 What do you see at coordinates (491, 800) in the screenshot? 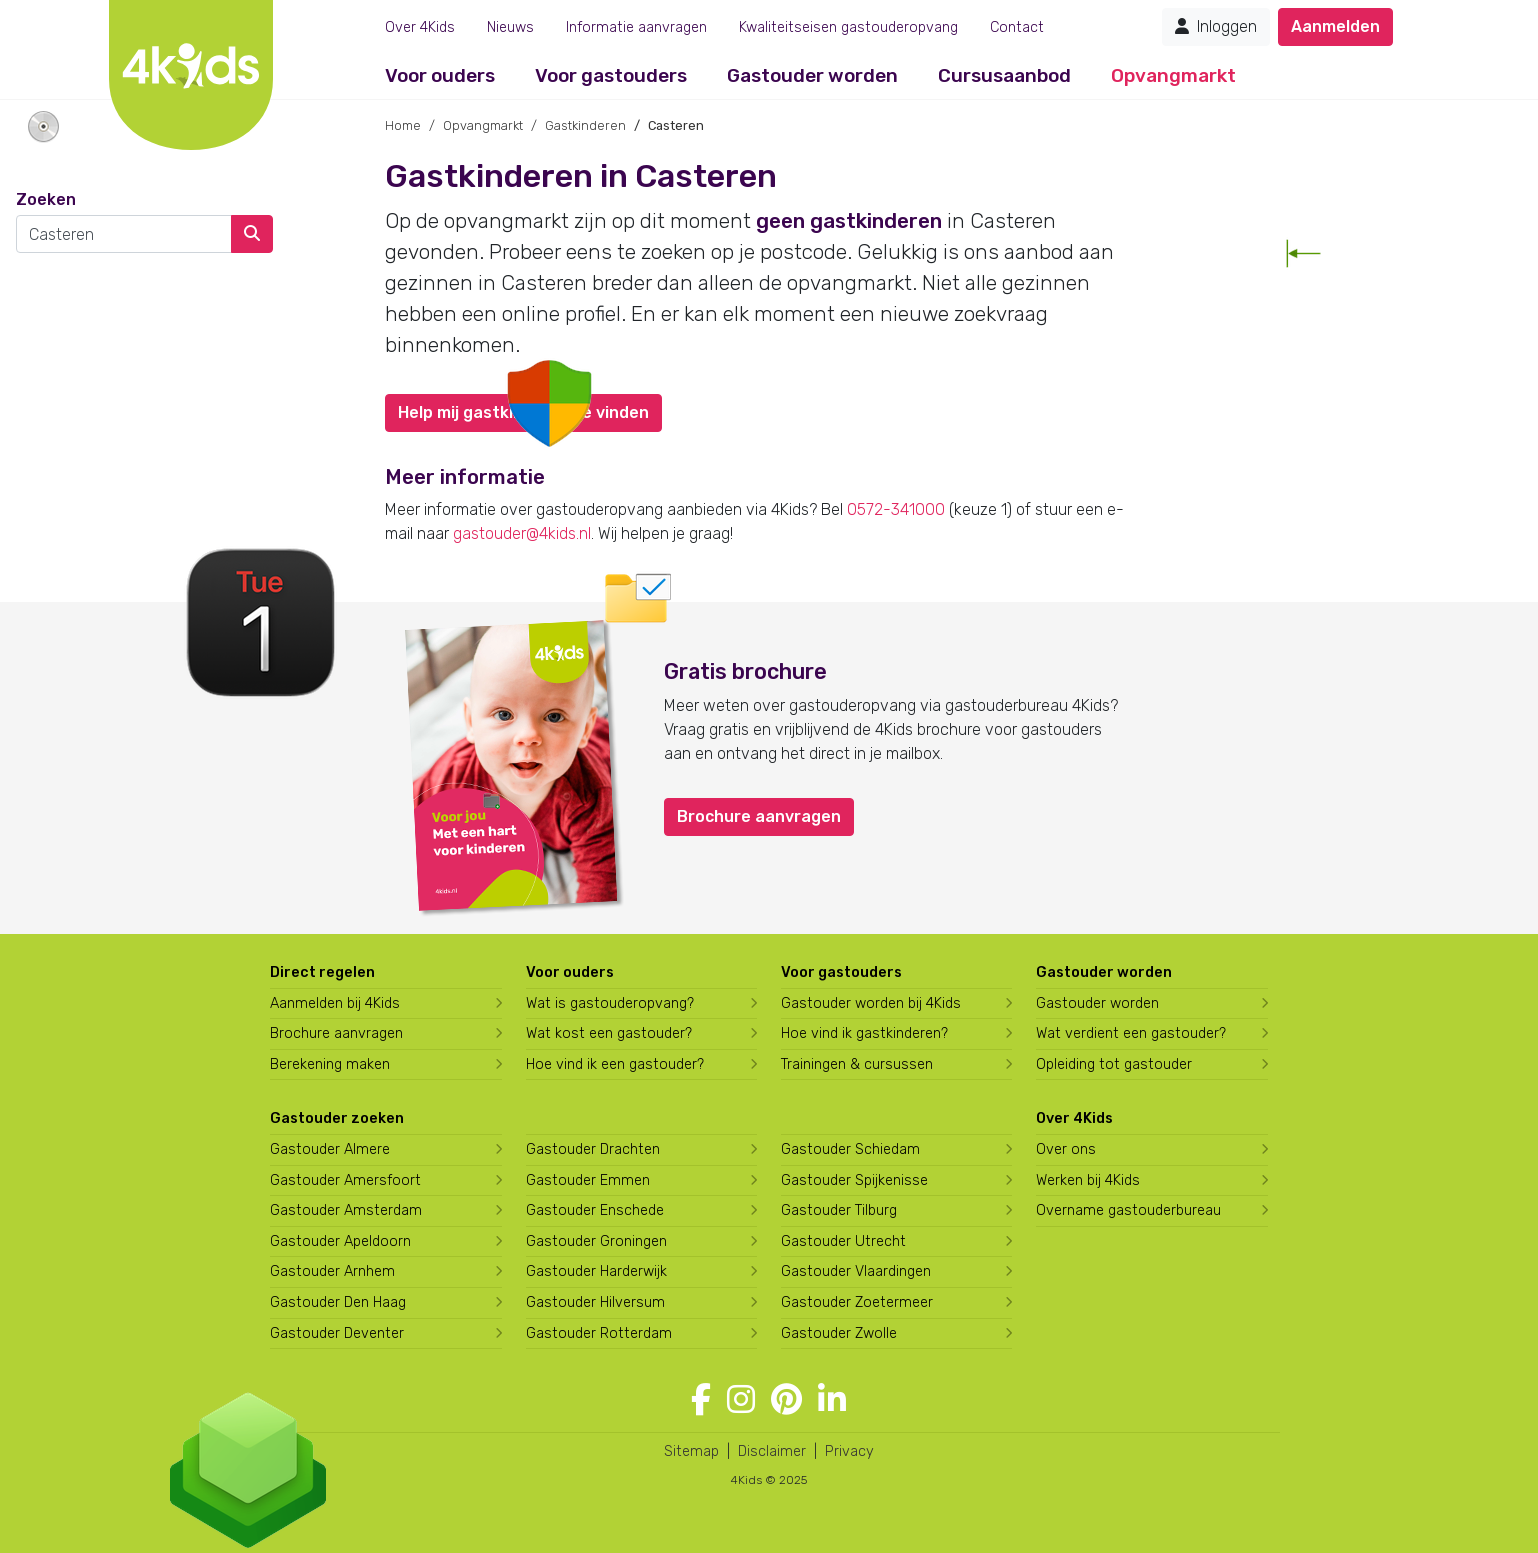
I see `create a new folder` at bounding box center [491, 800].